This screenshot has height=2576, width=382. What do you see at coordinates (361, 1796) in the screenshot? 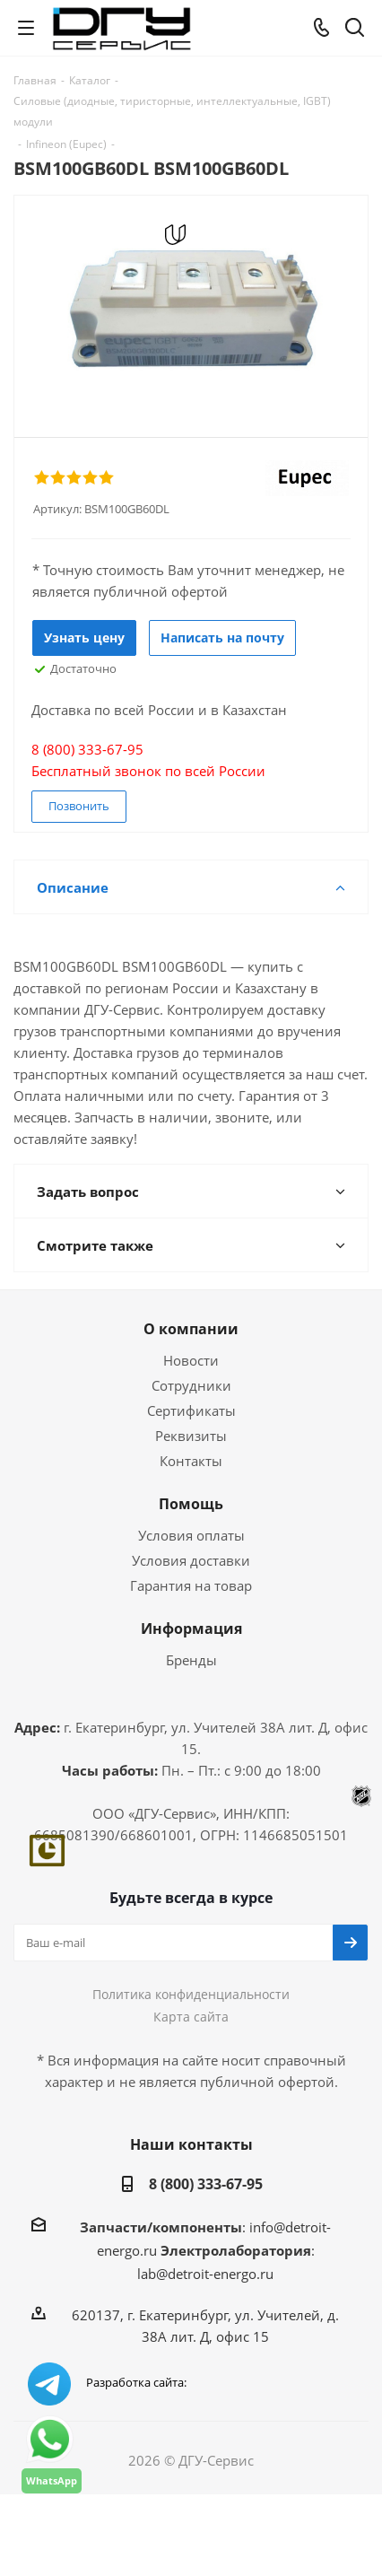
I see `open the NHL app or website` at bounding box center [361, 1796].